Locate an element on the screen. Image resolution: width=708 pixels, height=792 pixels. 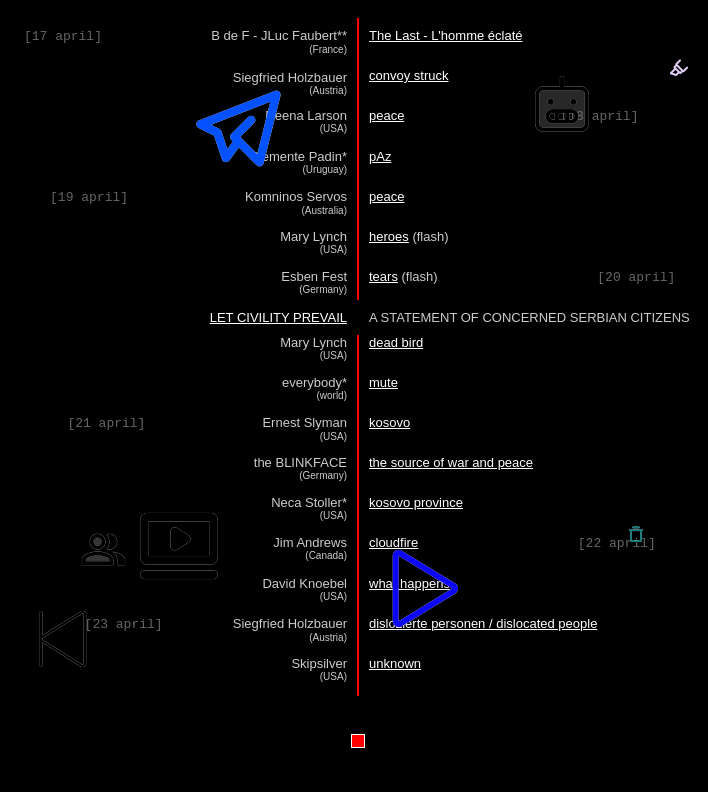
highlight or mark selected text is located at coordinates (678, 68).